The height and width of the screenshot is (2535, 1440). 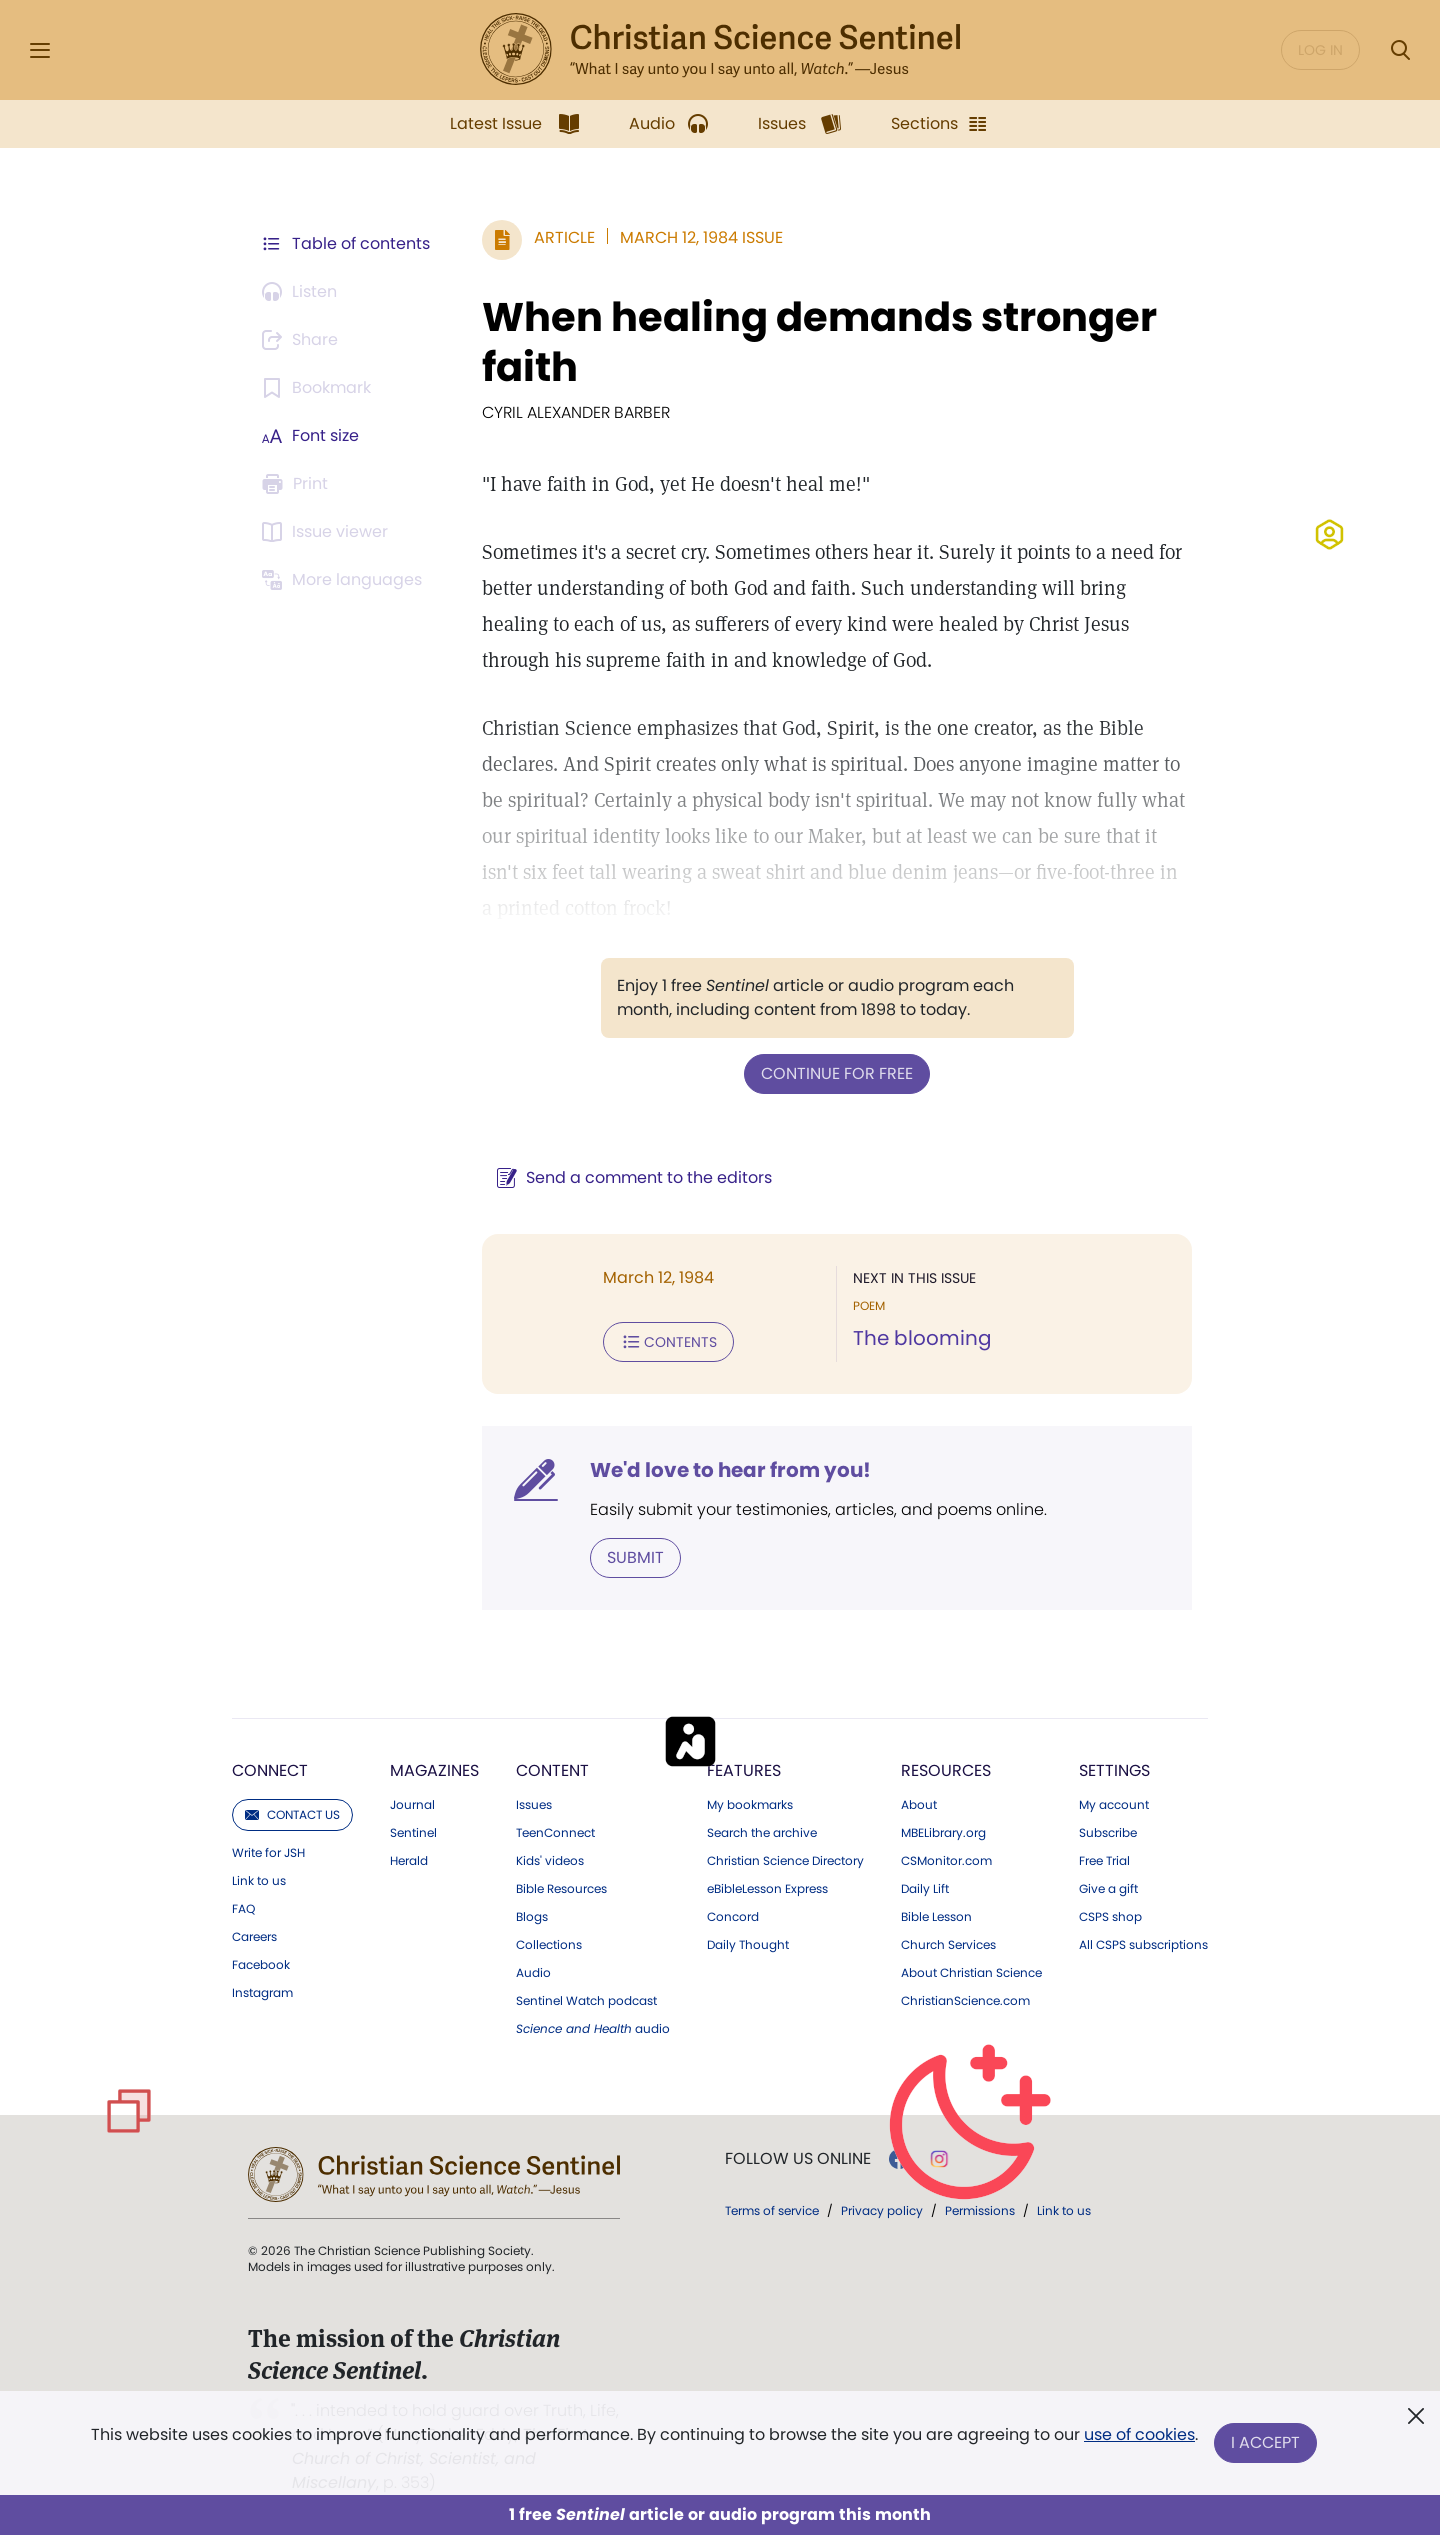 What do you see at coordinates (129, 2111) in the screenshot?
I see `copy to clipboard` at bounding box center [129, 2111].